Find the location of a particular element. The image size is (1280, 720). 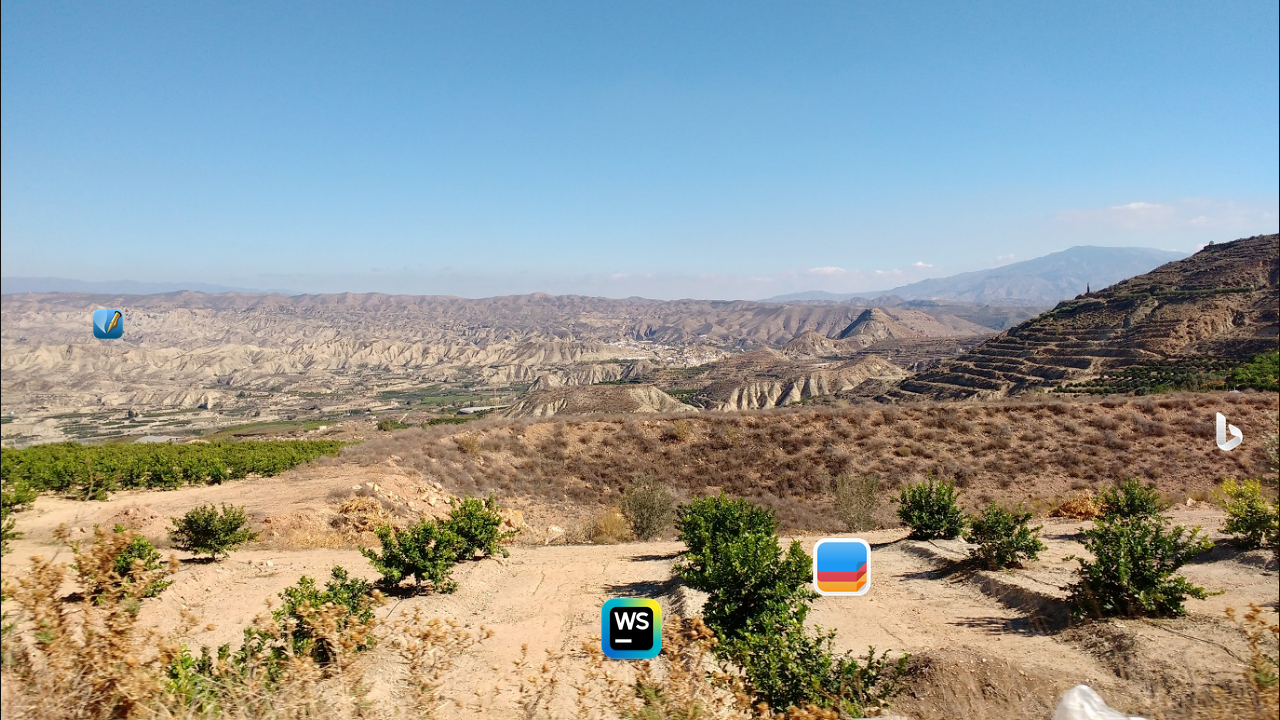

open WebStorm IDE is located at coordinates (631, 628).